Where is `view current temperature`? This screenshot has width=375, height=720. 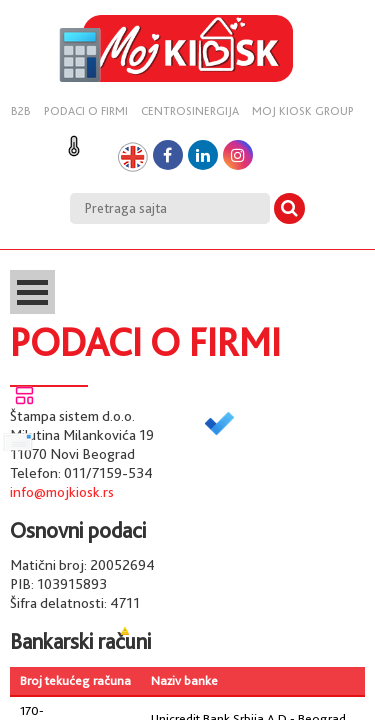 view current temperature is located at coordinates (74, 146).